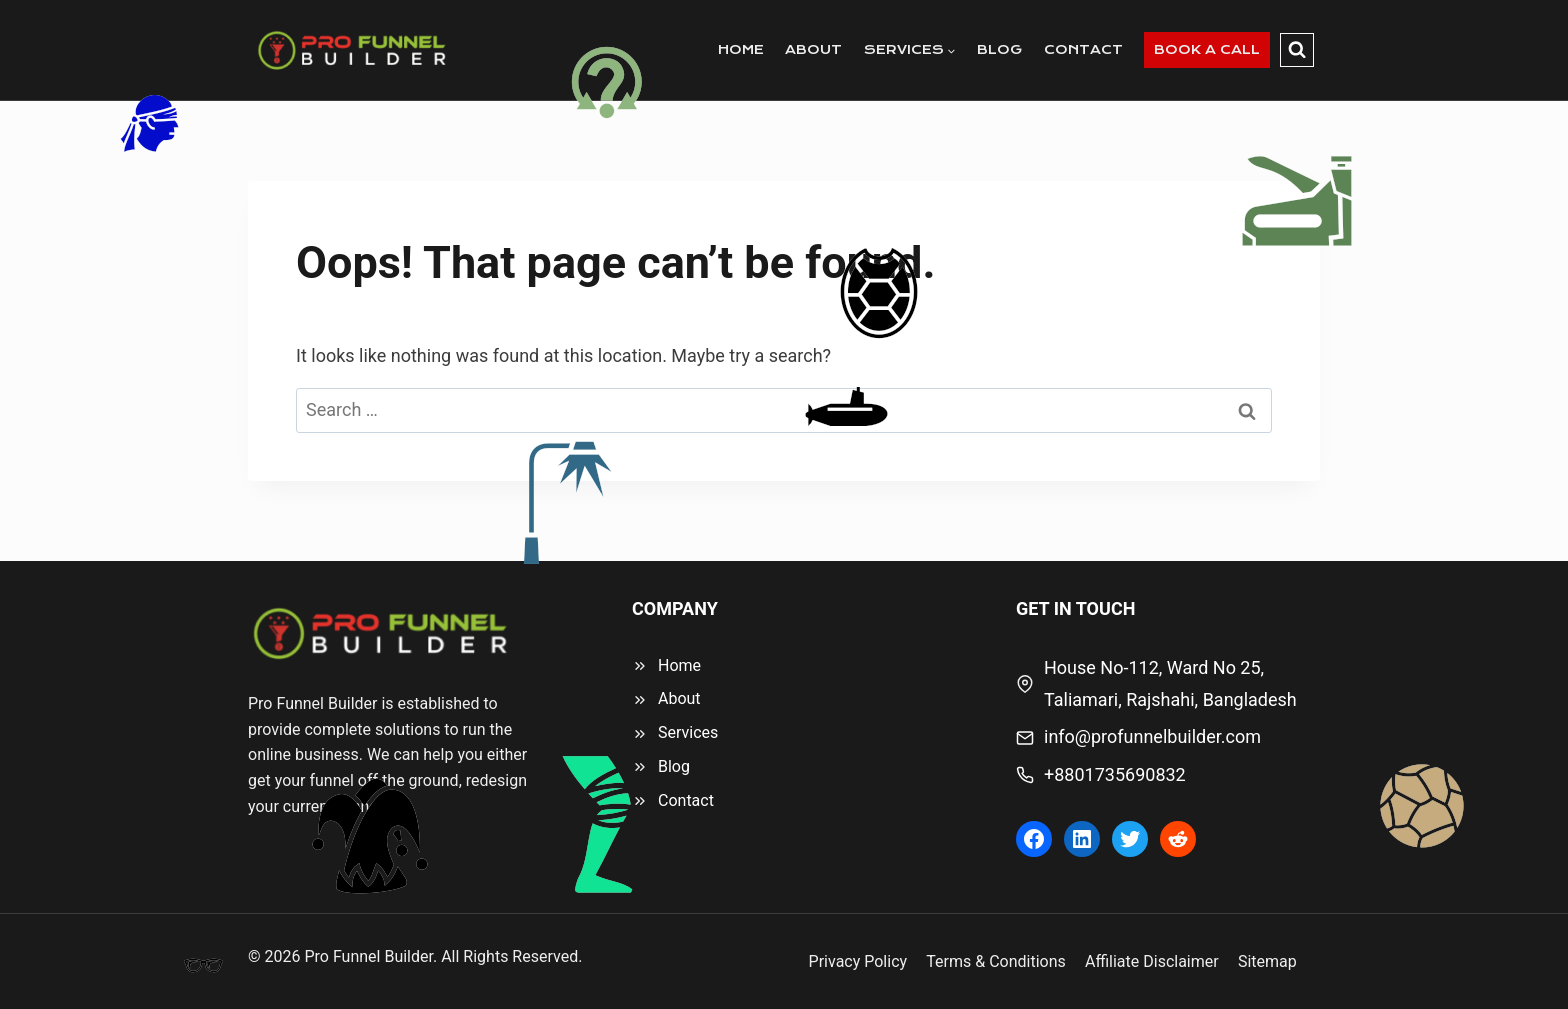  I want to click on stone or boulder game element, so click(1422, 806).